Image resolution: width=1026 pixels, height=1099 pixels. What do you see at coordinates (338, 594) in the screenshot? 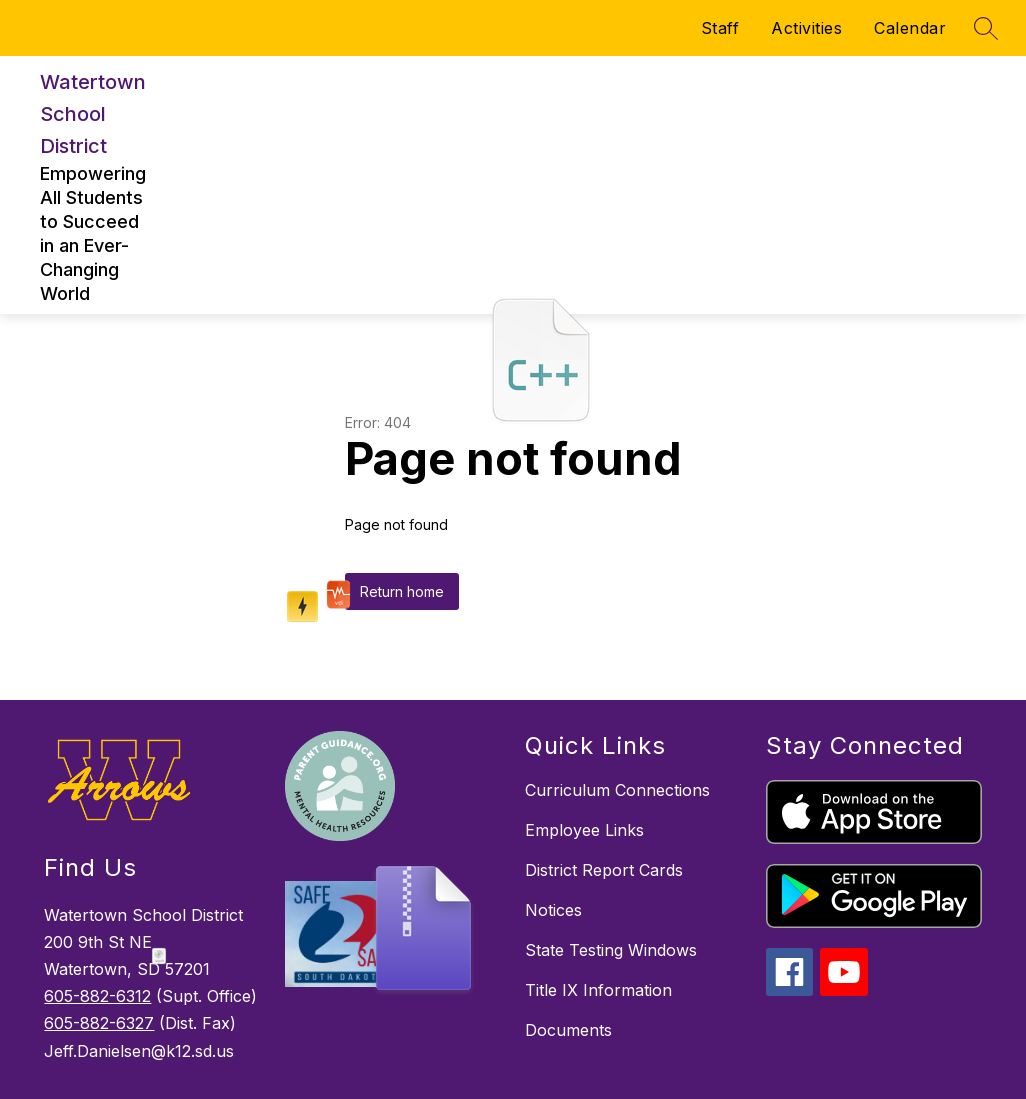
I see `virtualbox virtual disk image file` at bounding box center [338, 594].